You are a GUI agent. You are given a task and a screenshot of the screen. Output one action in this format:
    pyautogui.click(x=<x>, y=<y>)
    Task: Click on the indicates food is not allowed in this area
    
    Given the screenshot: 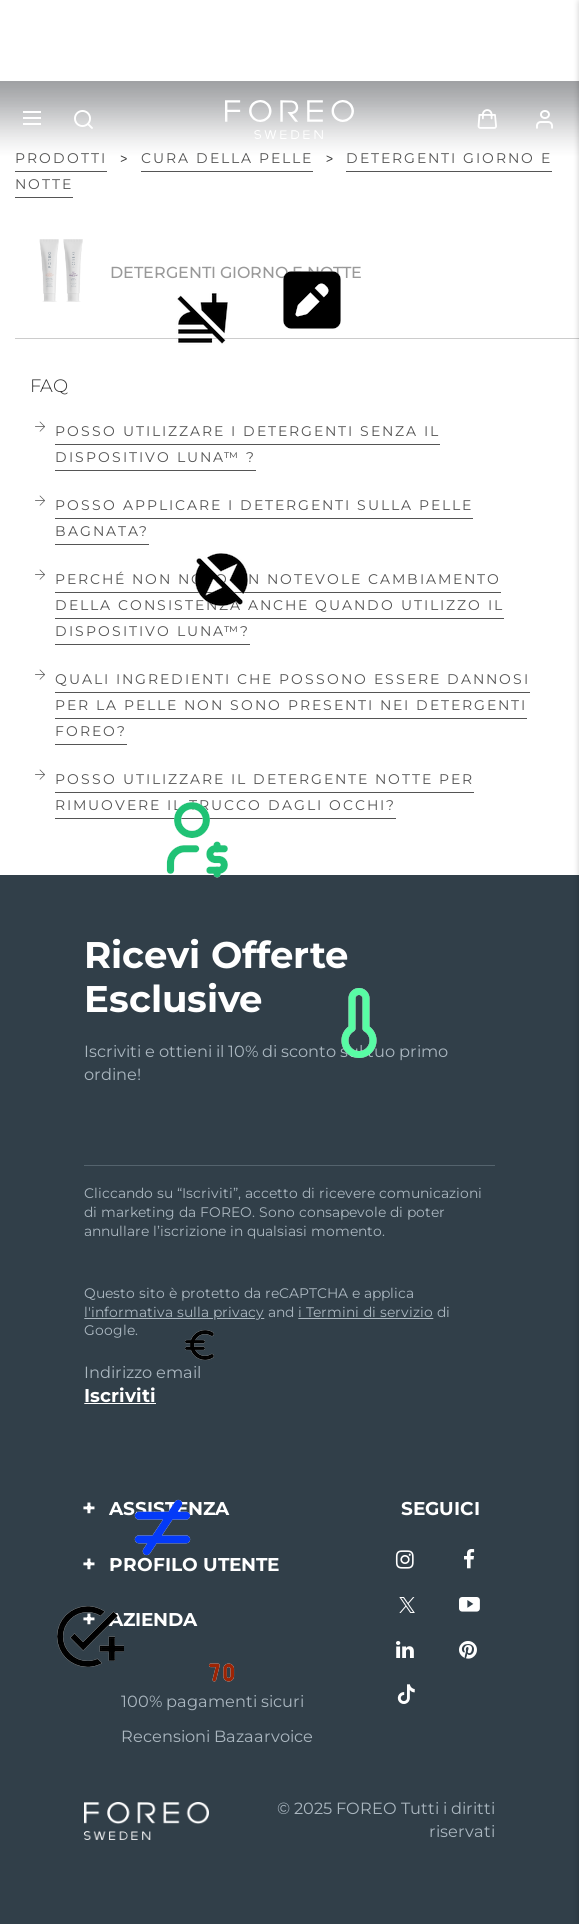 What is the action you would take?
    pyautogui.click(x=203, y=318)
    